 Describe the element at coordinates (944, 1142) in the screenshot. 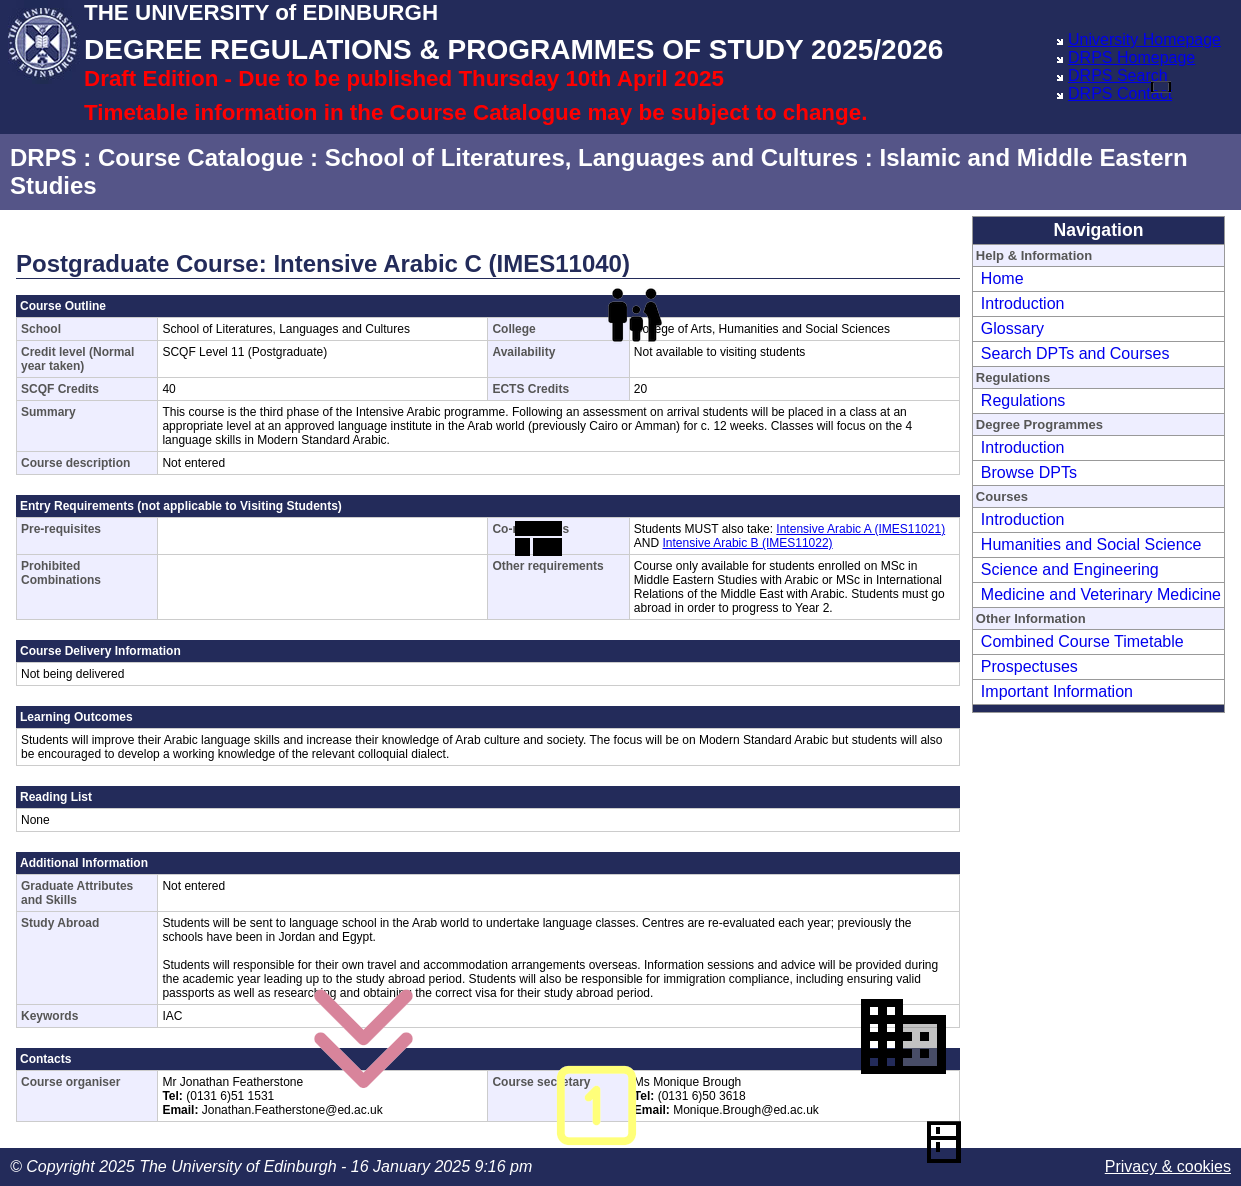

I see `access kitchen or food-related settings` at that location.